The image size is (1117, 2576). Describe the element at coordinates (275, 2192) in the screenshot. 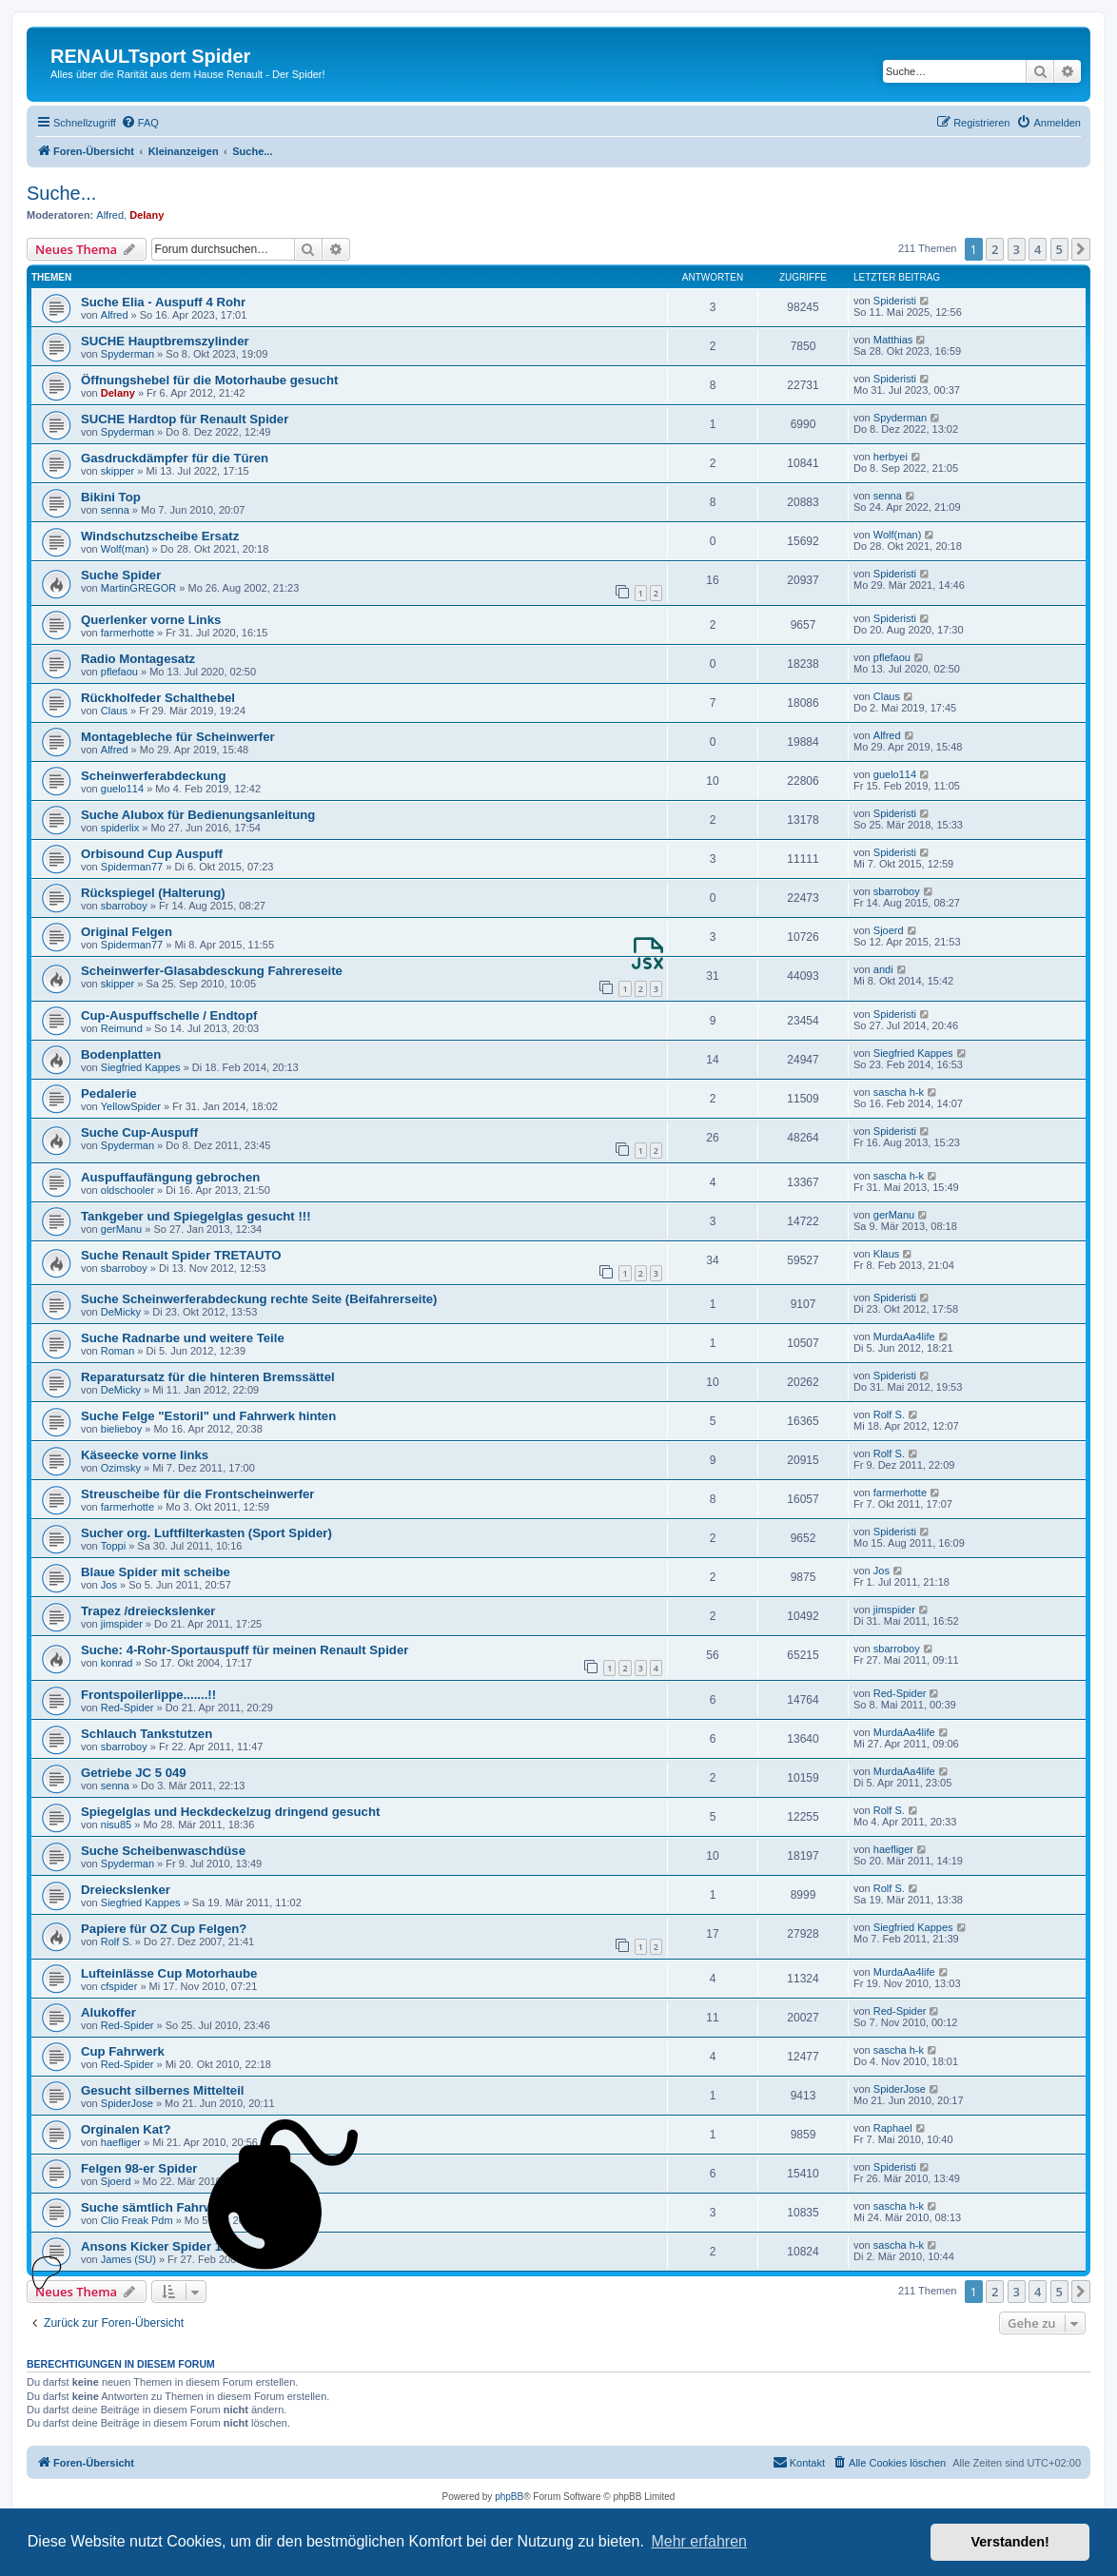

I see `indicates a destructive or dangerous action` at that location.